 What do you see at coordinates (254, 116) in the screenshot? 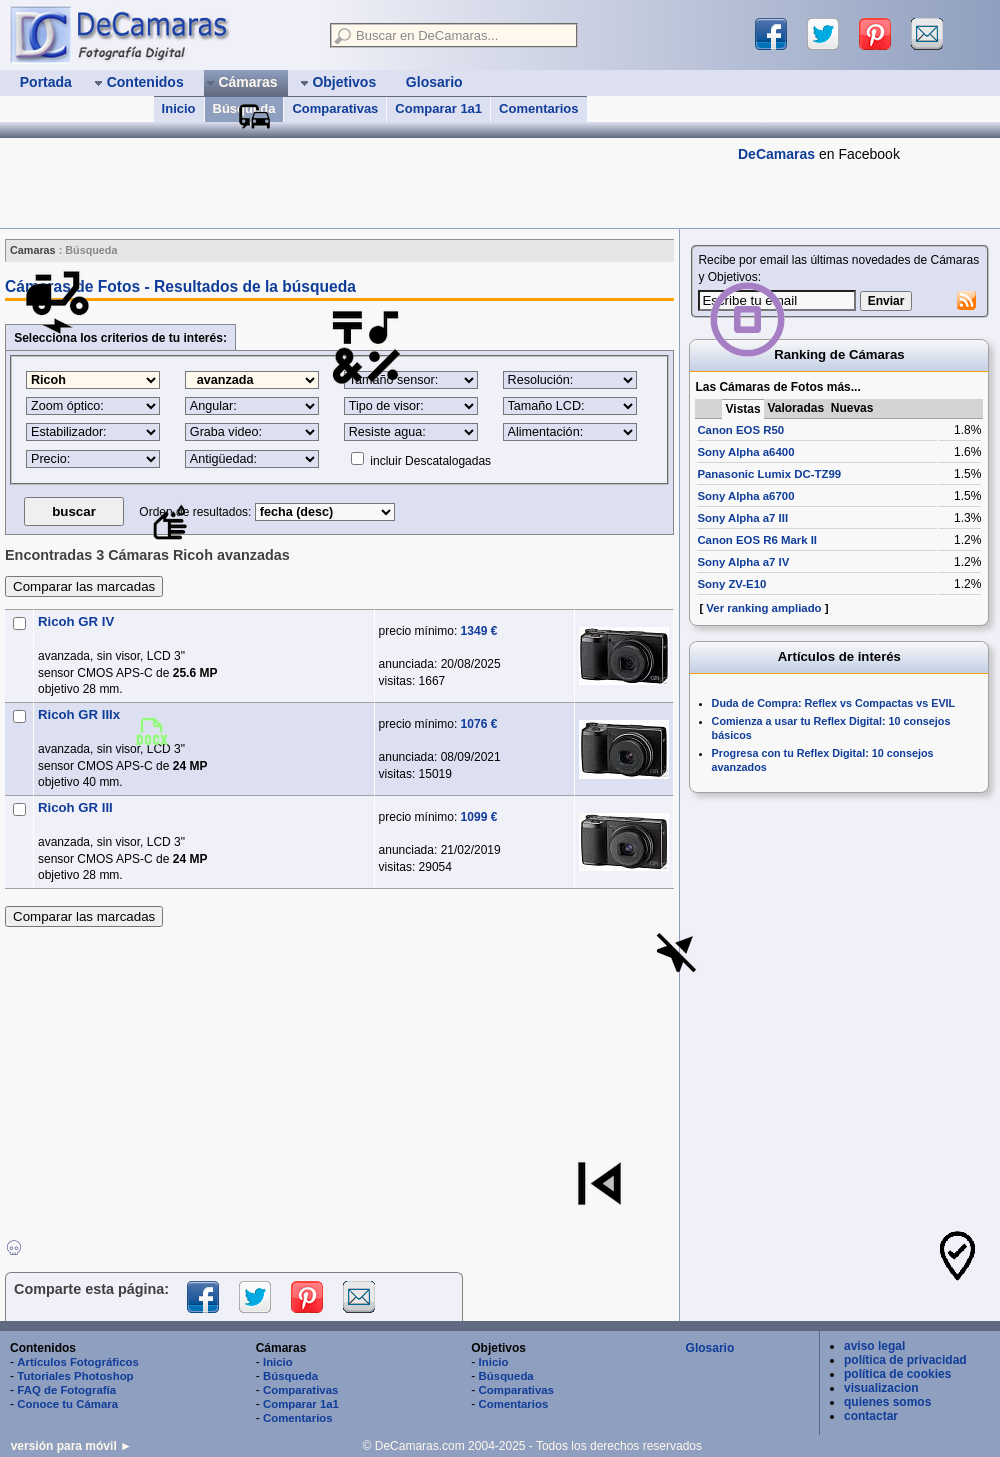
I see `view commute options` at bounding box center [254, 116].